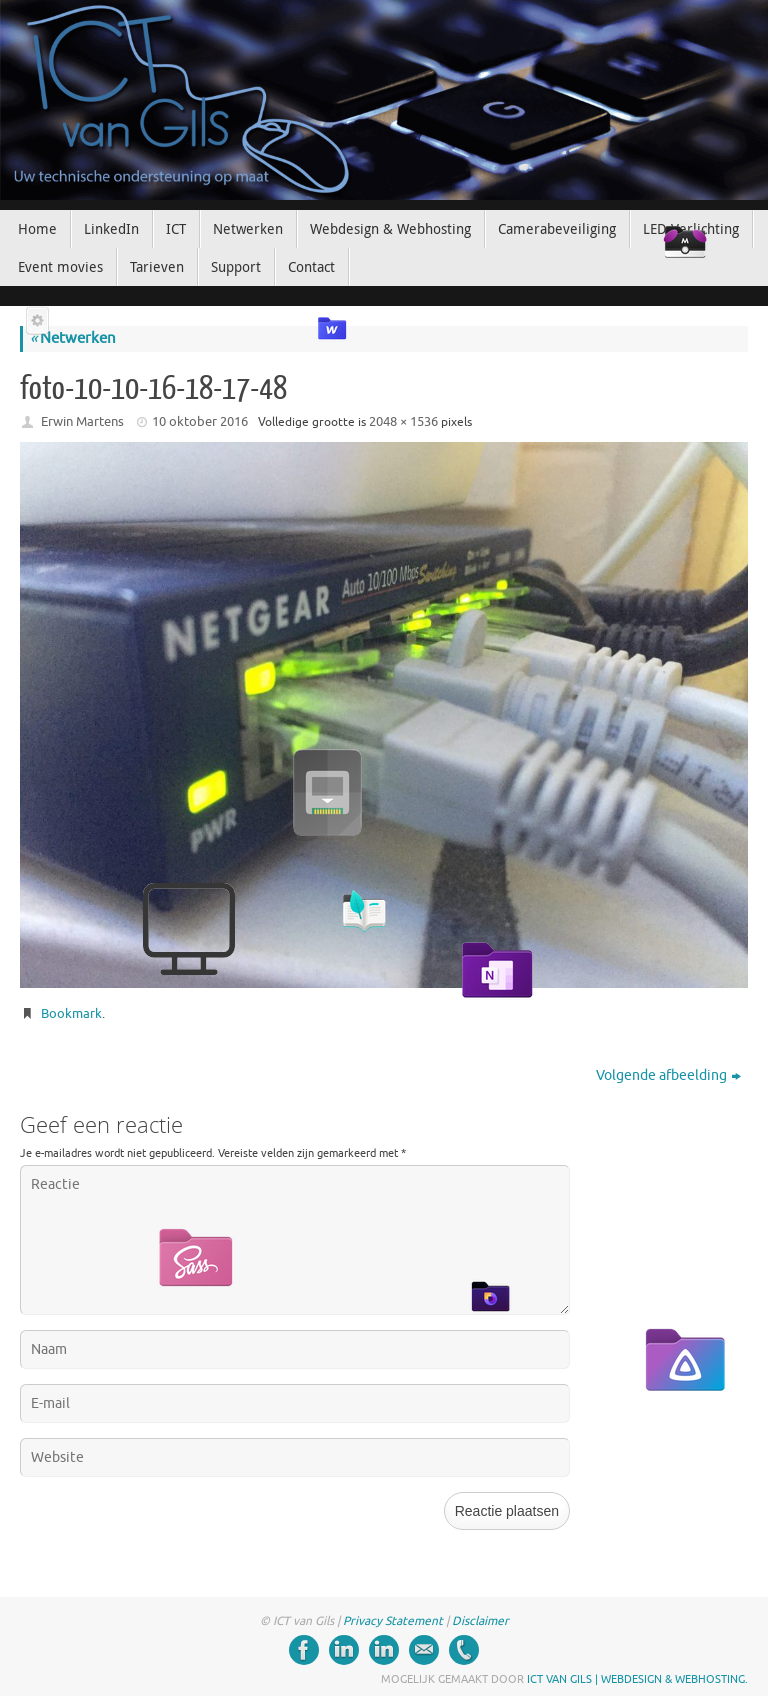 The height and width of the screenshot is (1696, 768). I want to click on gameboy ROM file type indicator, so click(327, 792).